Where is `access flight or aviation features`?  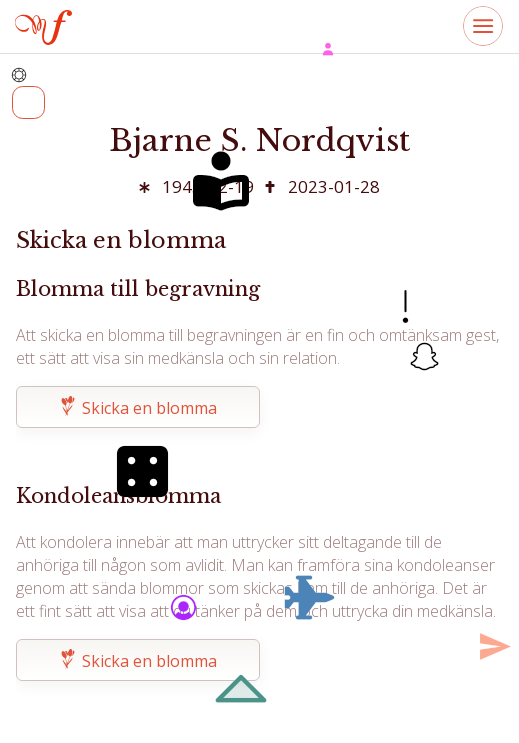 access flight or aviation features is located at coordinates (309, 597).